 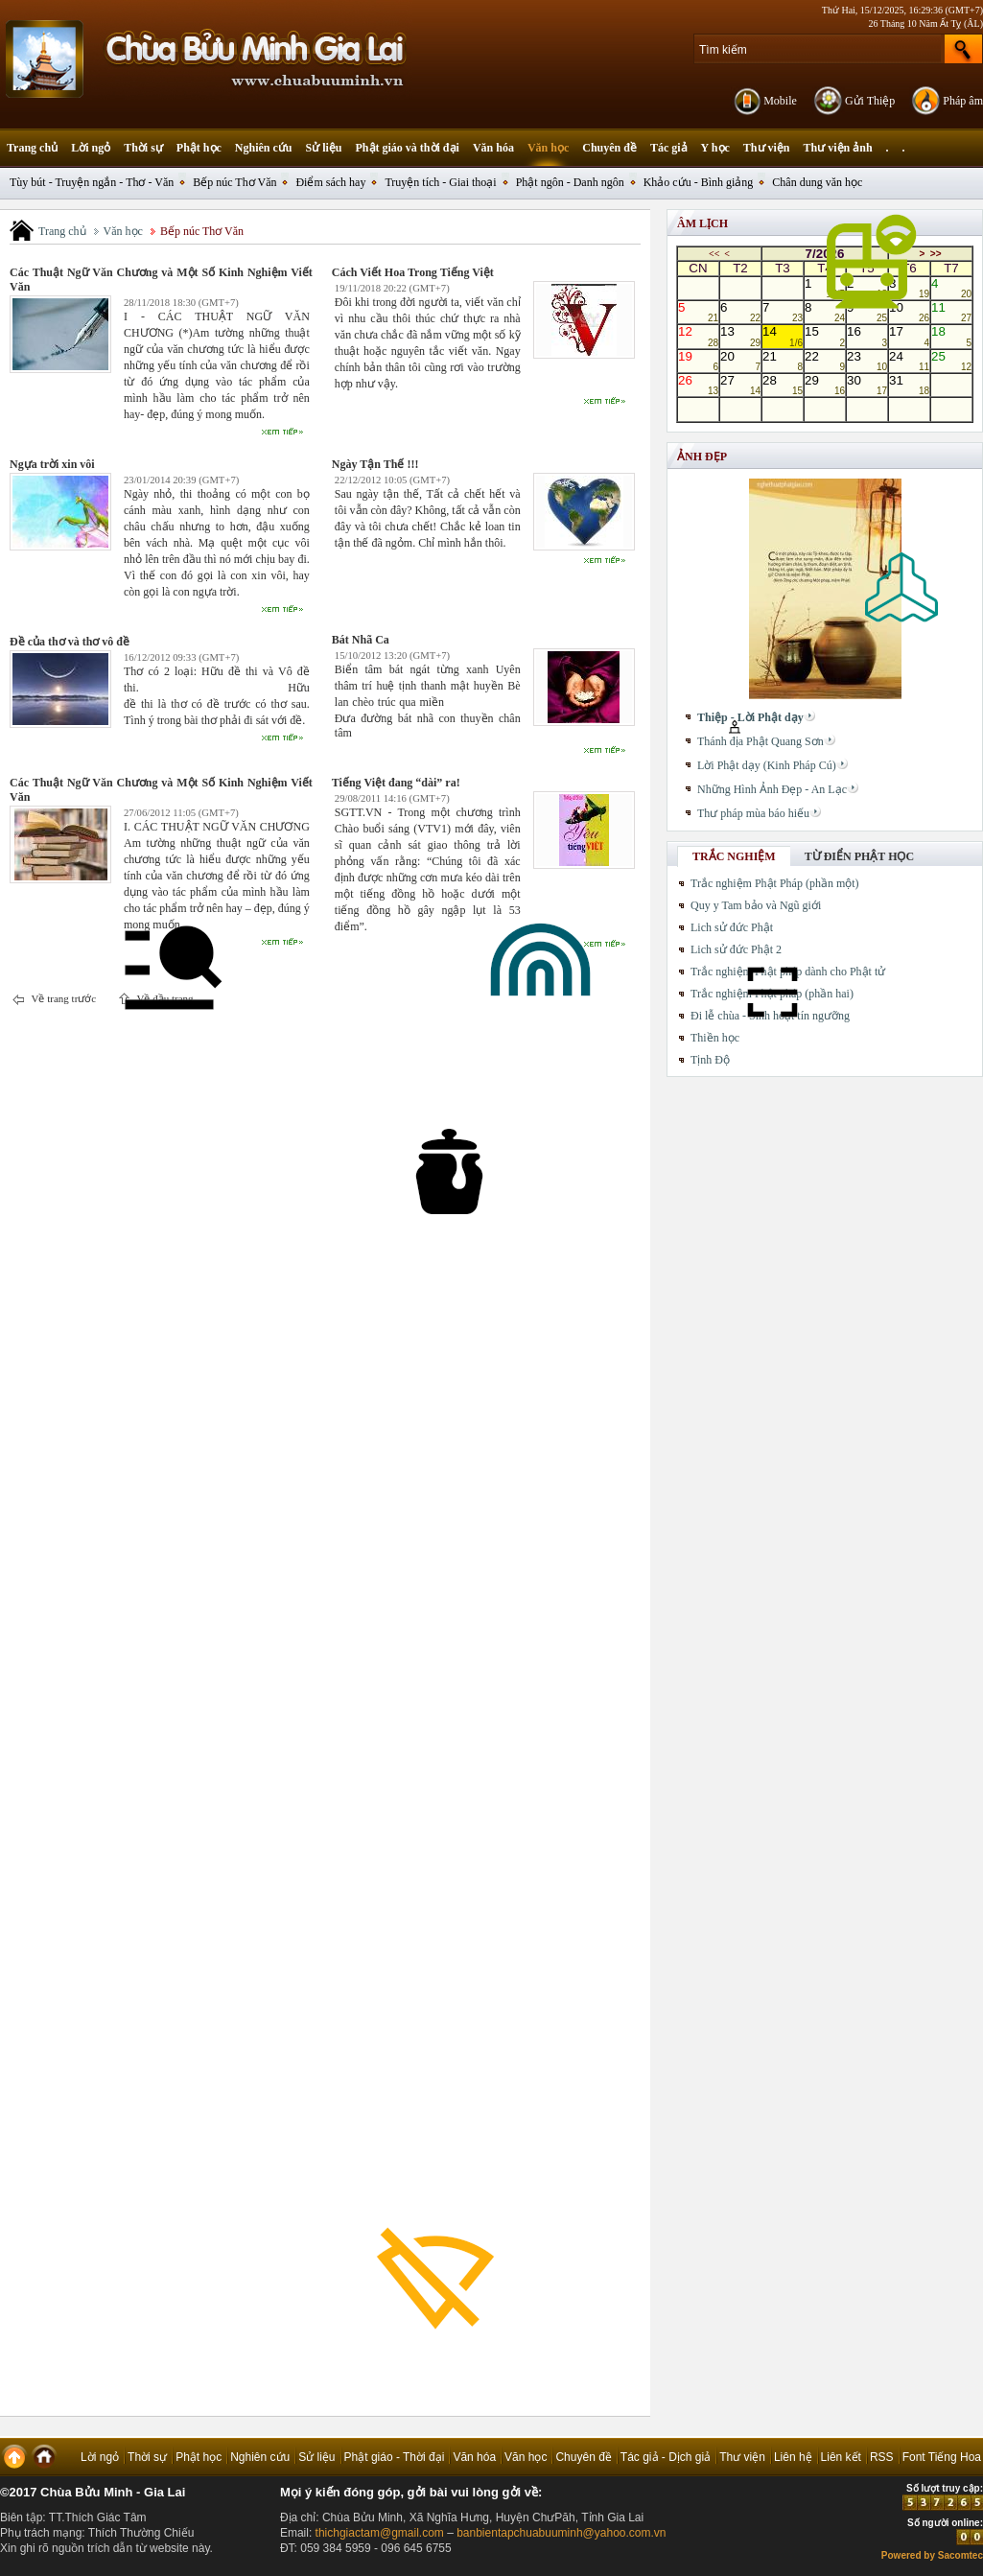 What do you see at coordinates (435, 2283) in the screenshot?
I see `indicates wifi is disabled or disconnected` at bounding box center [435, 2283].